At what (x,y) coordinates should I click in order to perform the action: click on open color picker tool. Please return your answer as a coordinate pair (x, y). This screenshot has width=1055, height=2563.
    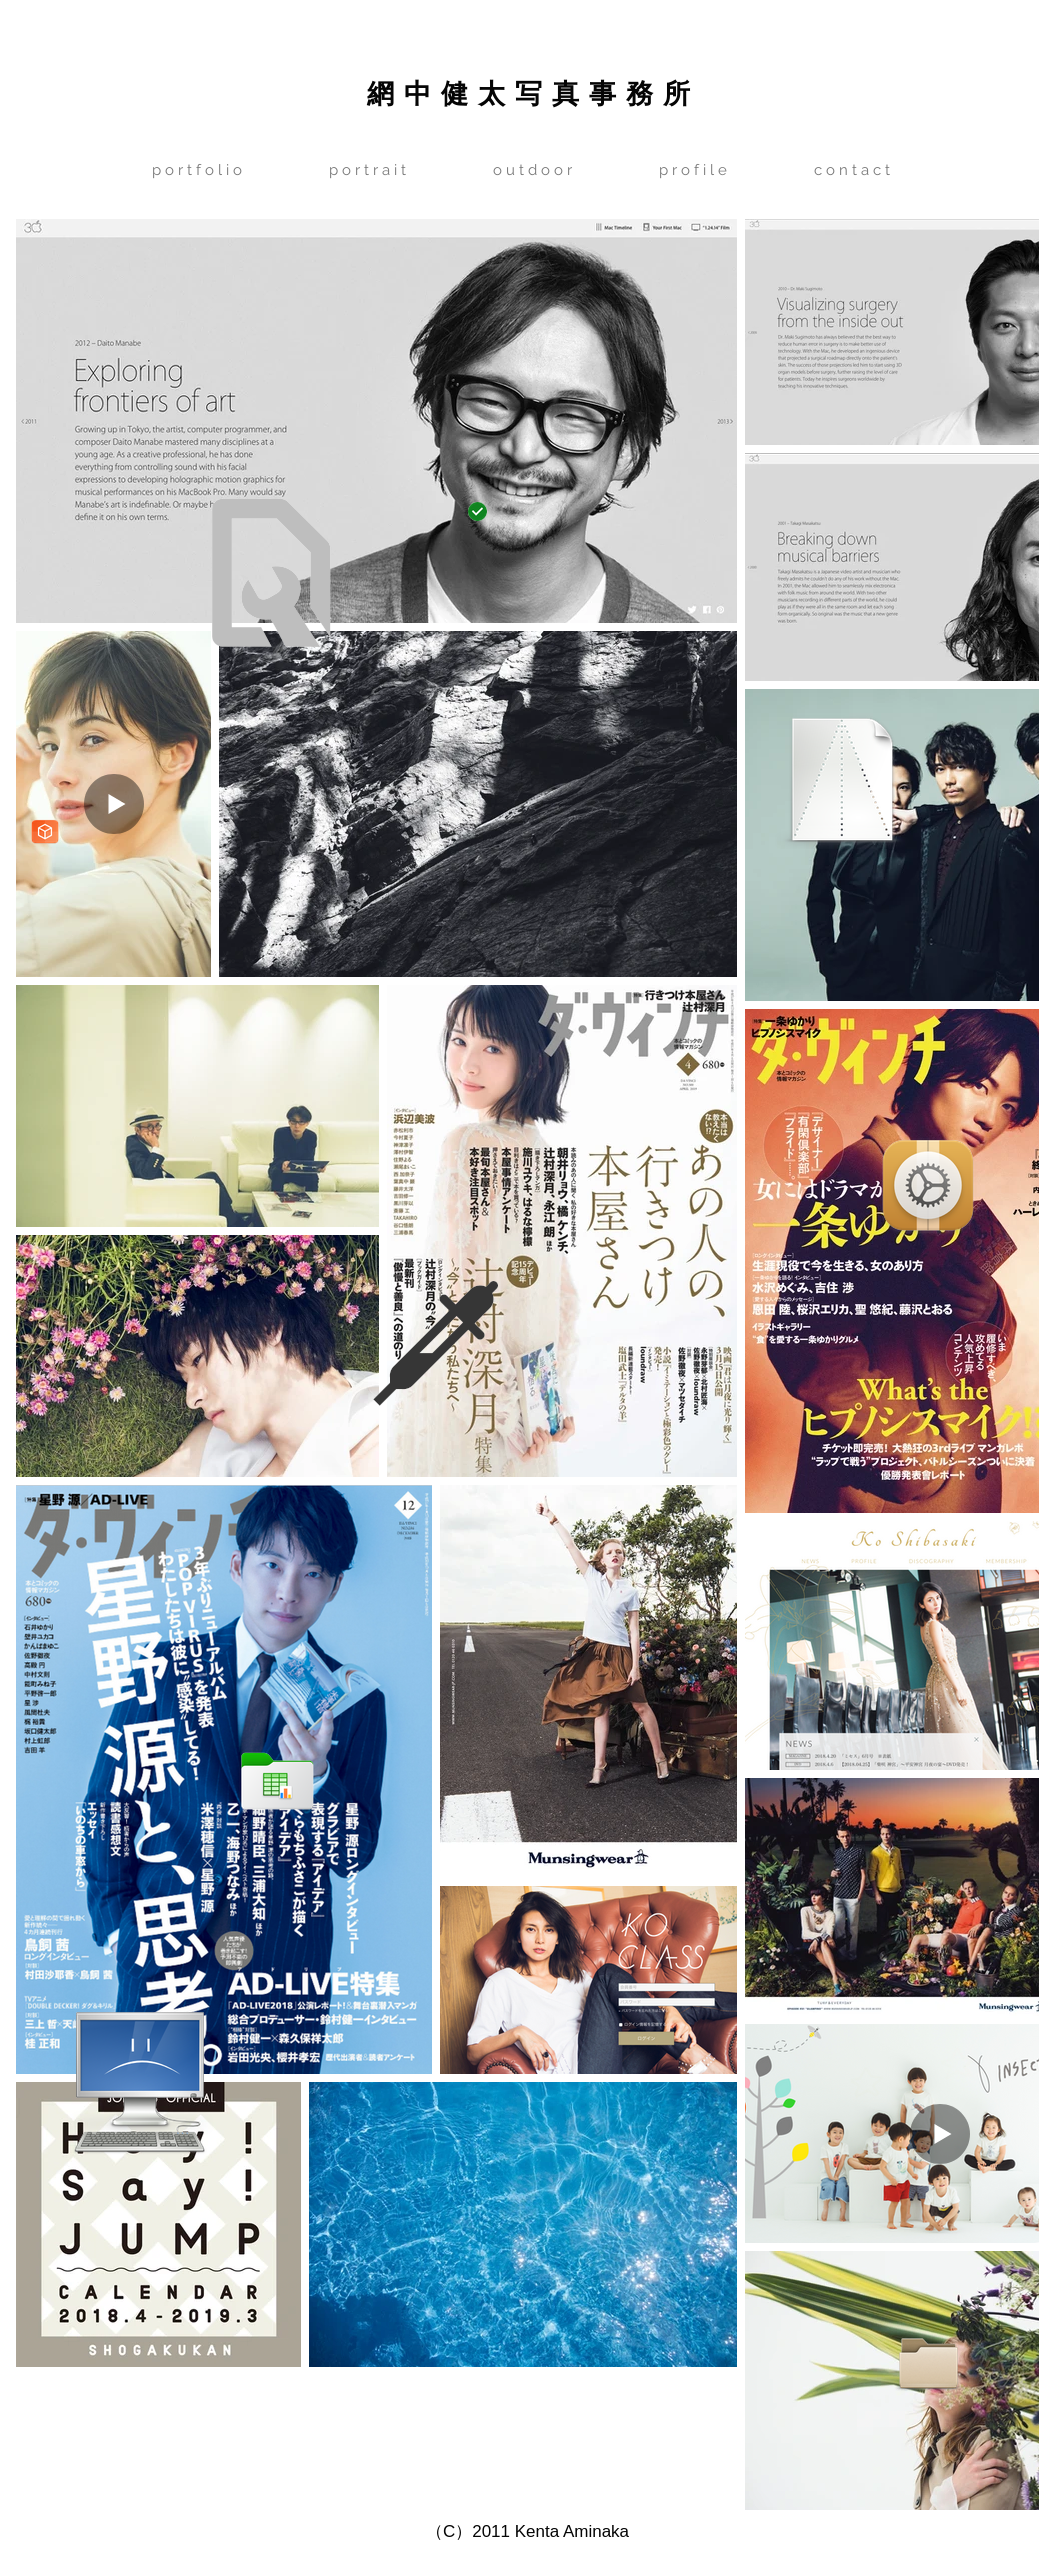
    Looking at the image, I should click on (435, 1344).